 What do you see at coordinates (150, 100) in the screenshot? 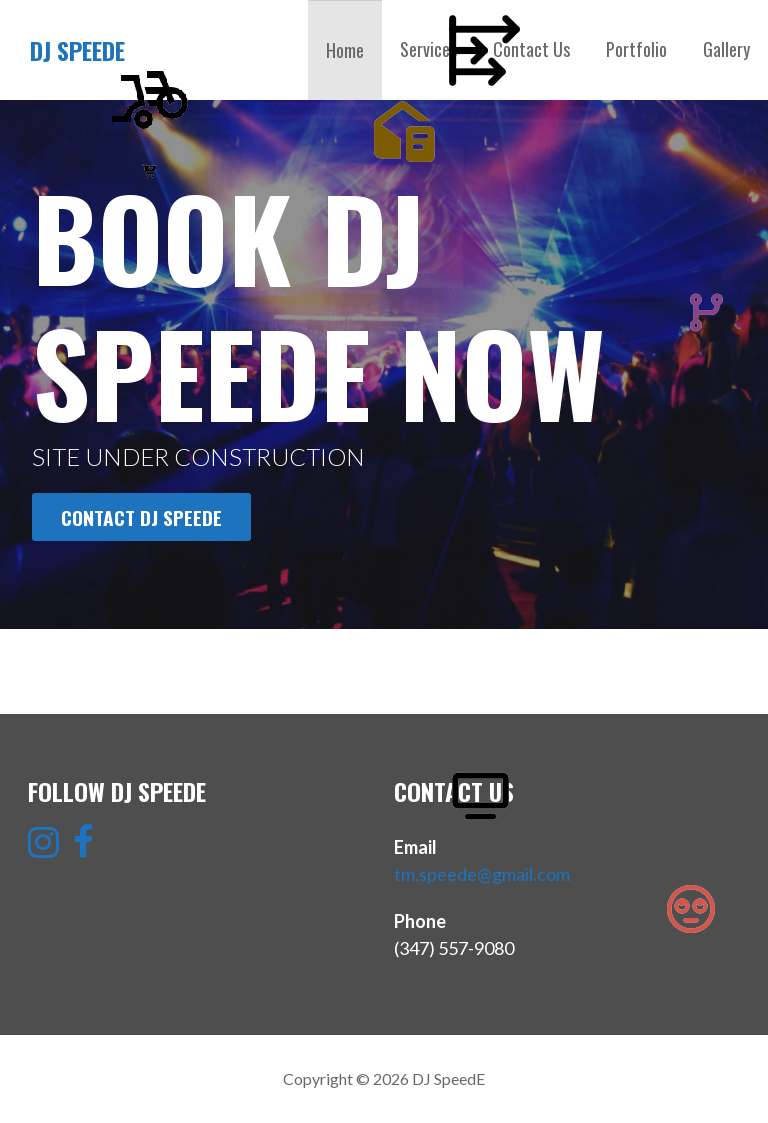
I see `view bike and scooter rental options` at bounding box center [150, 100].